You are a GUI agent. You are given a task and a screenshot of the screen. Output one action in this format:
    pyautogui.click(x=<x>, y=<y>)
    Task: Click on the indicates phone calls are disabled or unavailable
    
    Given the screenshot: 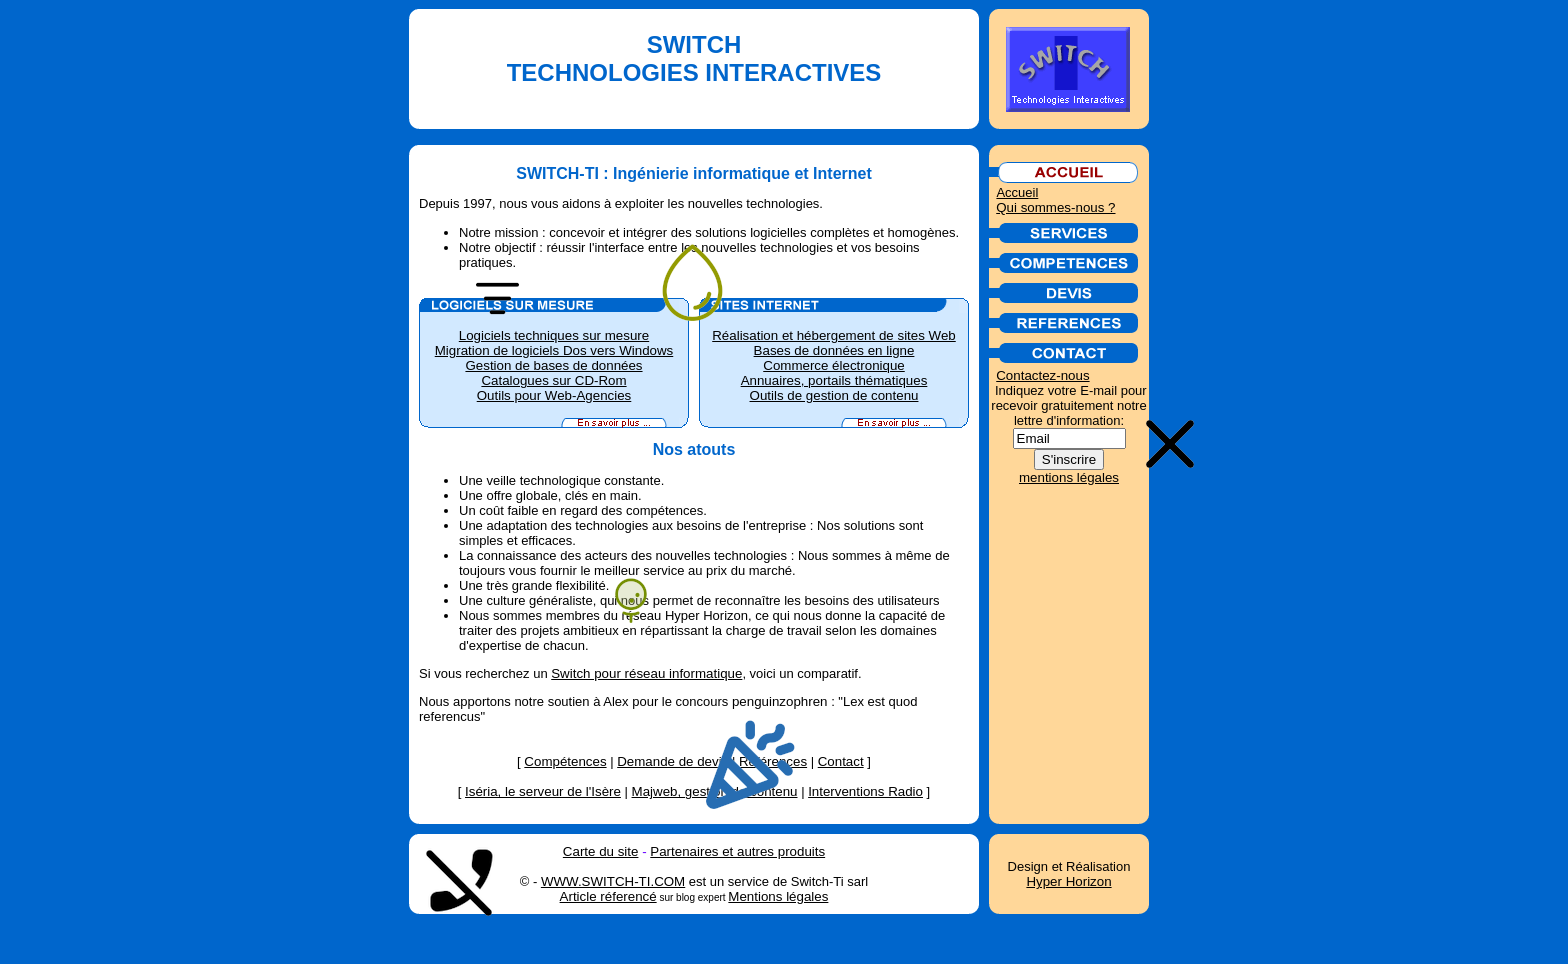 What is the action you would take?
    pyautogui.click(x=461, y=880)
    